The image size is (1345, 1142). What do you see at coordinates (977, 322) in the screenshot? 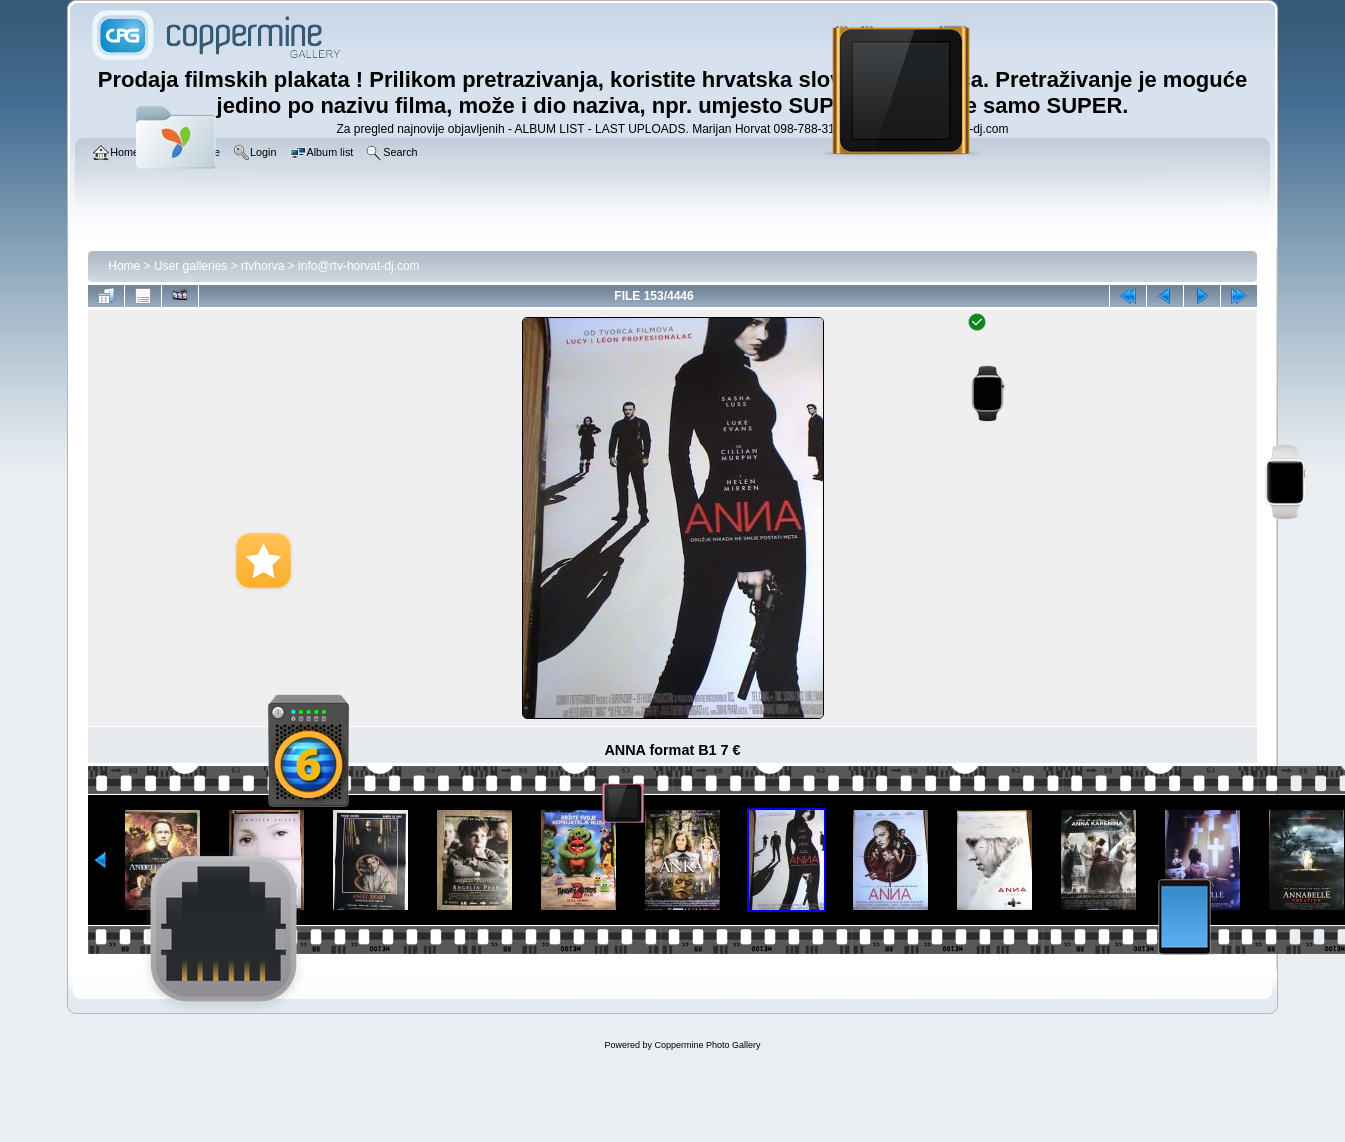
I see `indicates default or selected item` at bounding box center [977, 322].